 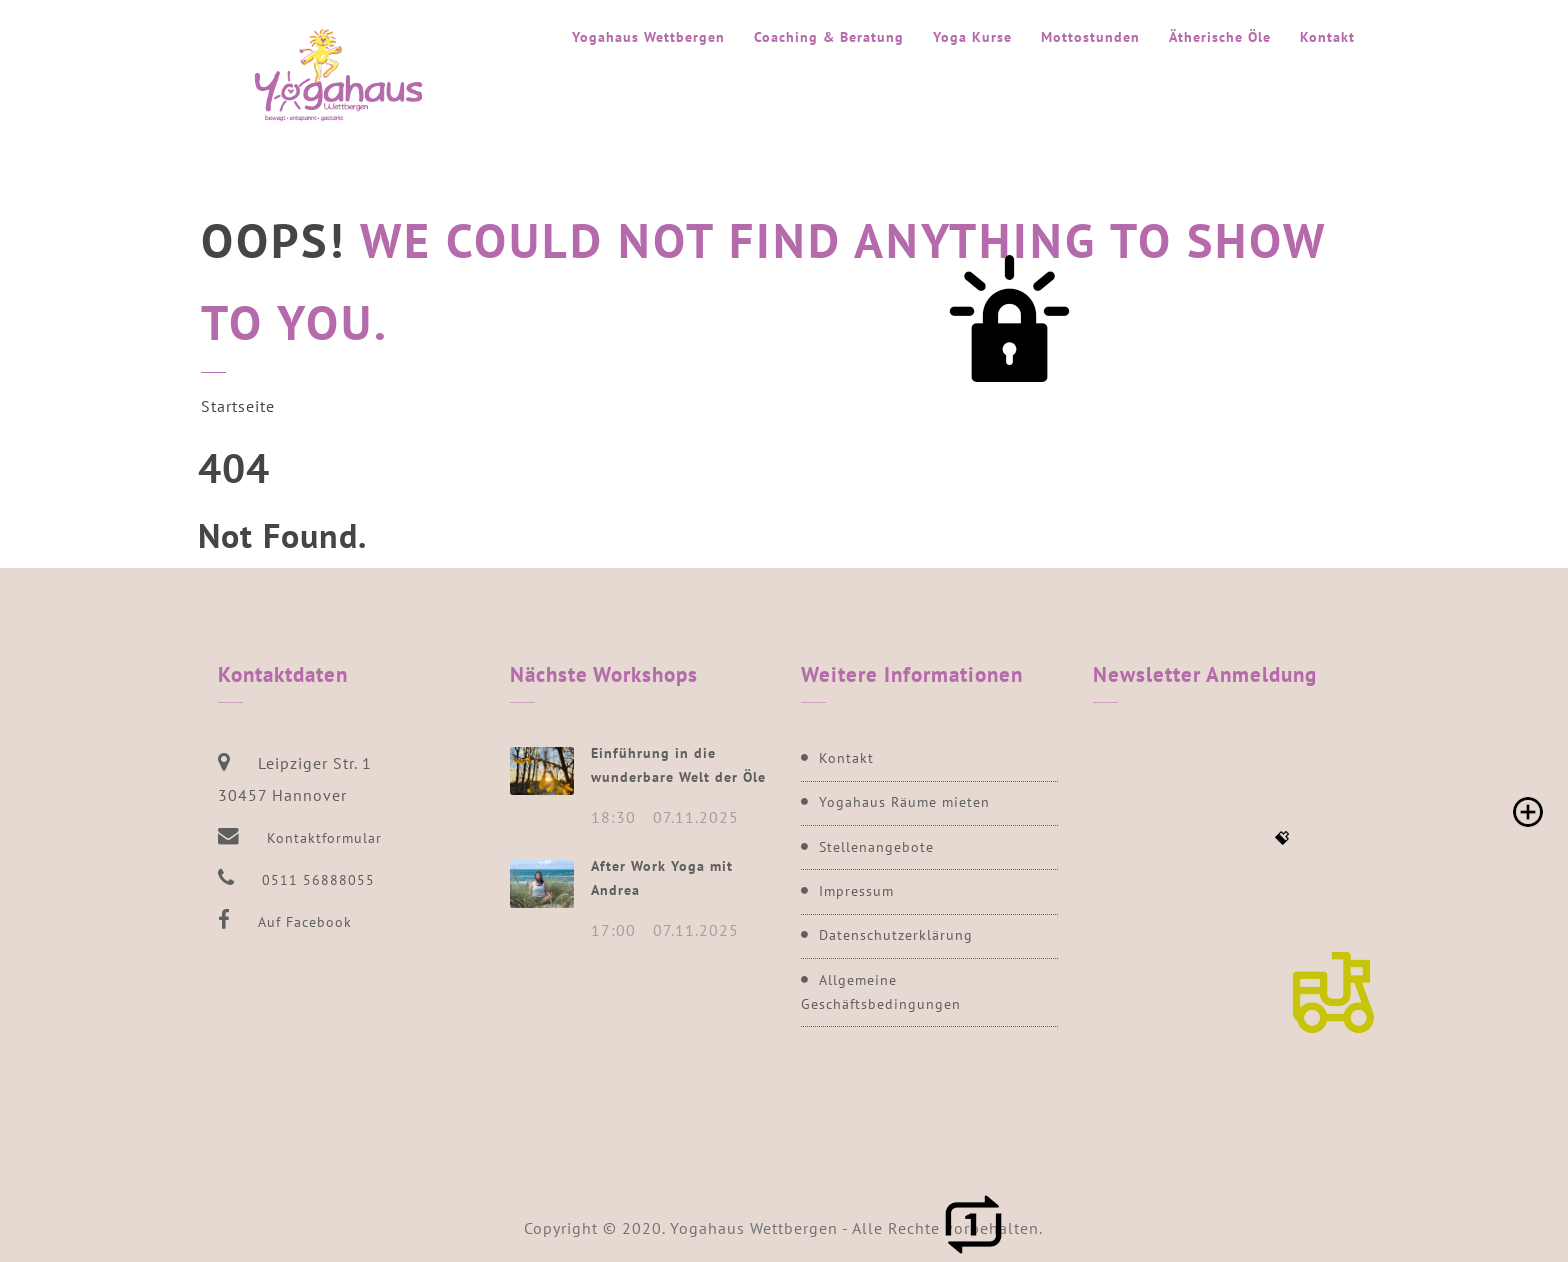 I want to click on access brush or painting tools, so click(x=1282, y=837).